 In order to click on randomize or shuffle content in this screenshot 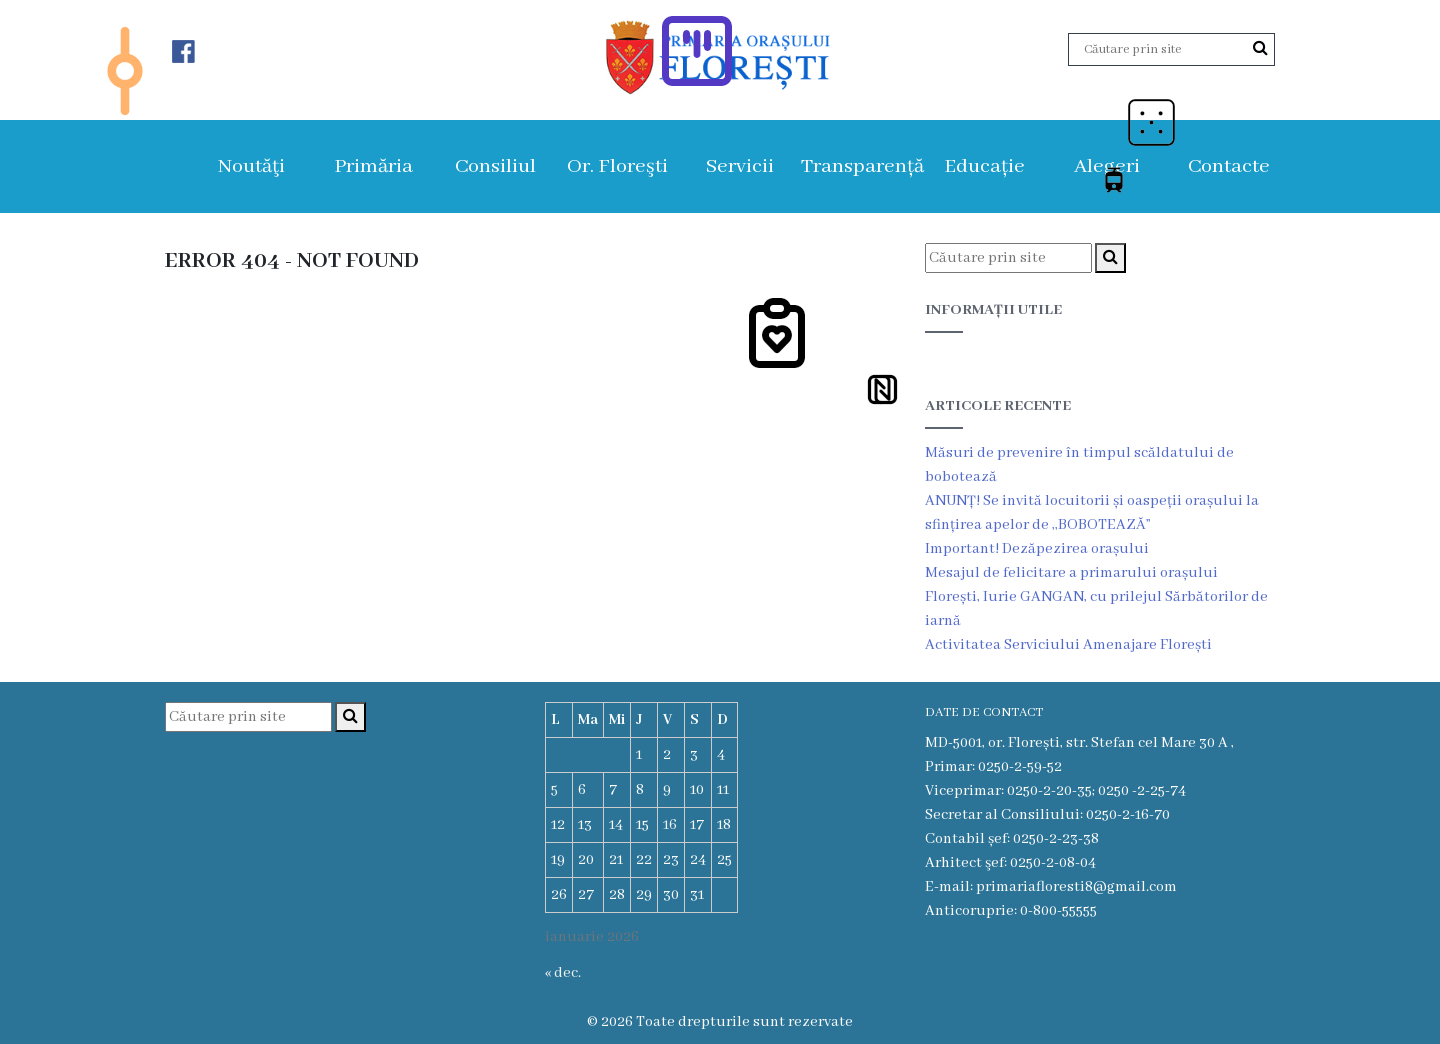, I will do `click(1151, 122)`.